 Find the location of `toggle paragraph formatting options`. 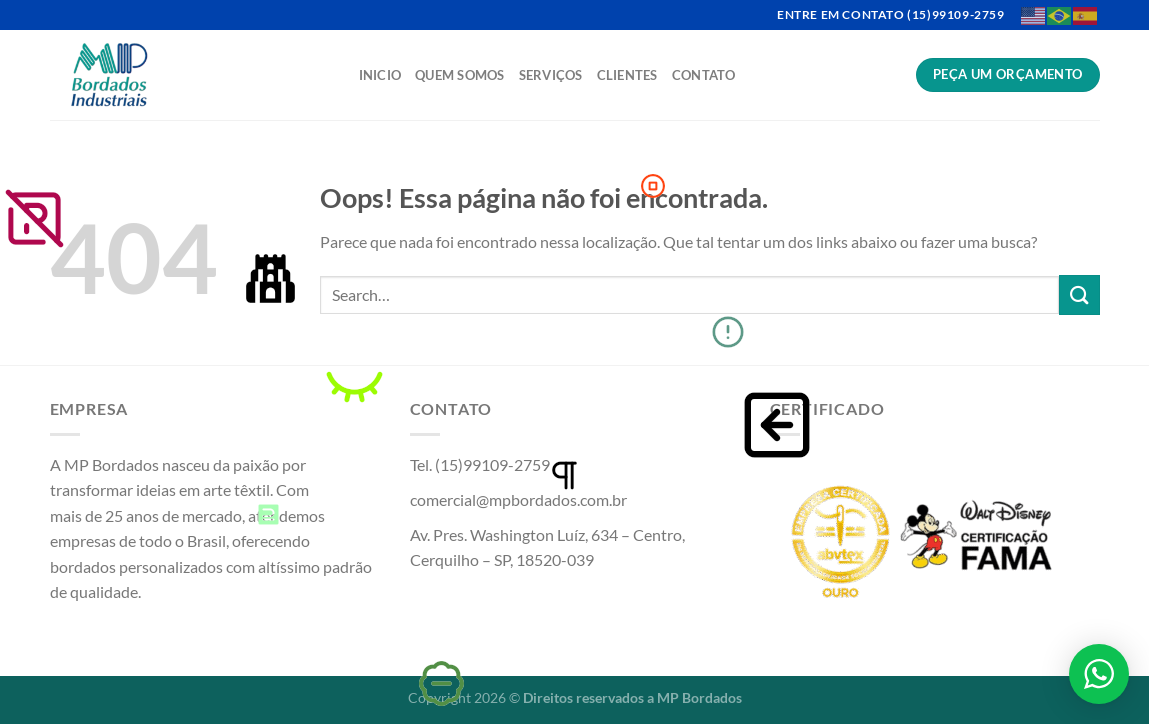

toggle paragraph formatting options is located at coordinates (564, 475).